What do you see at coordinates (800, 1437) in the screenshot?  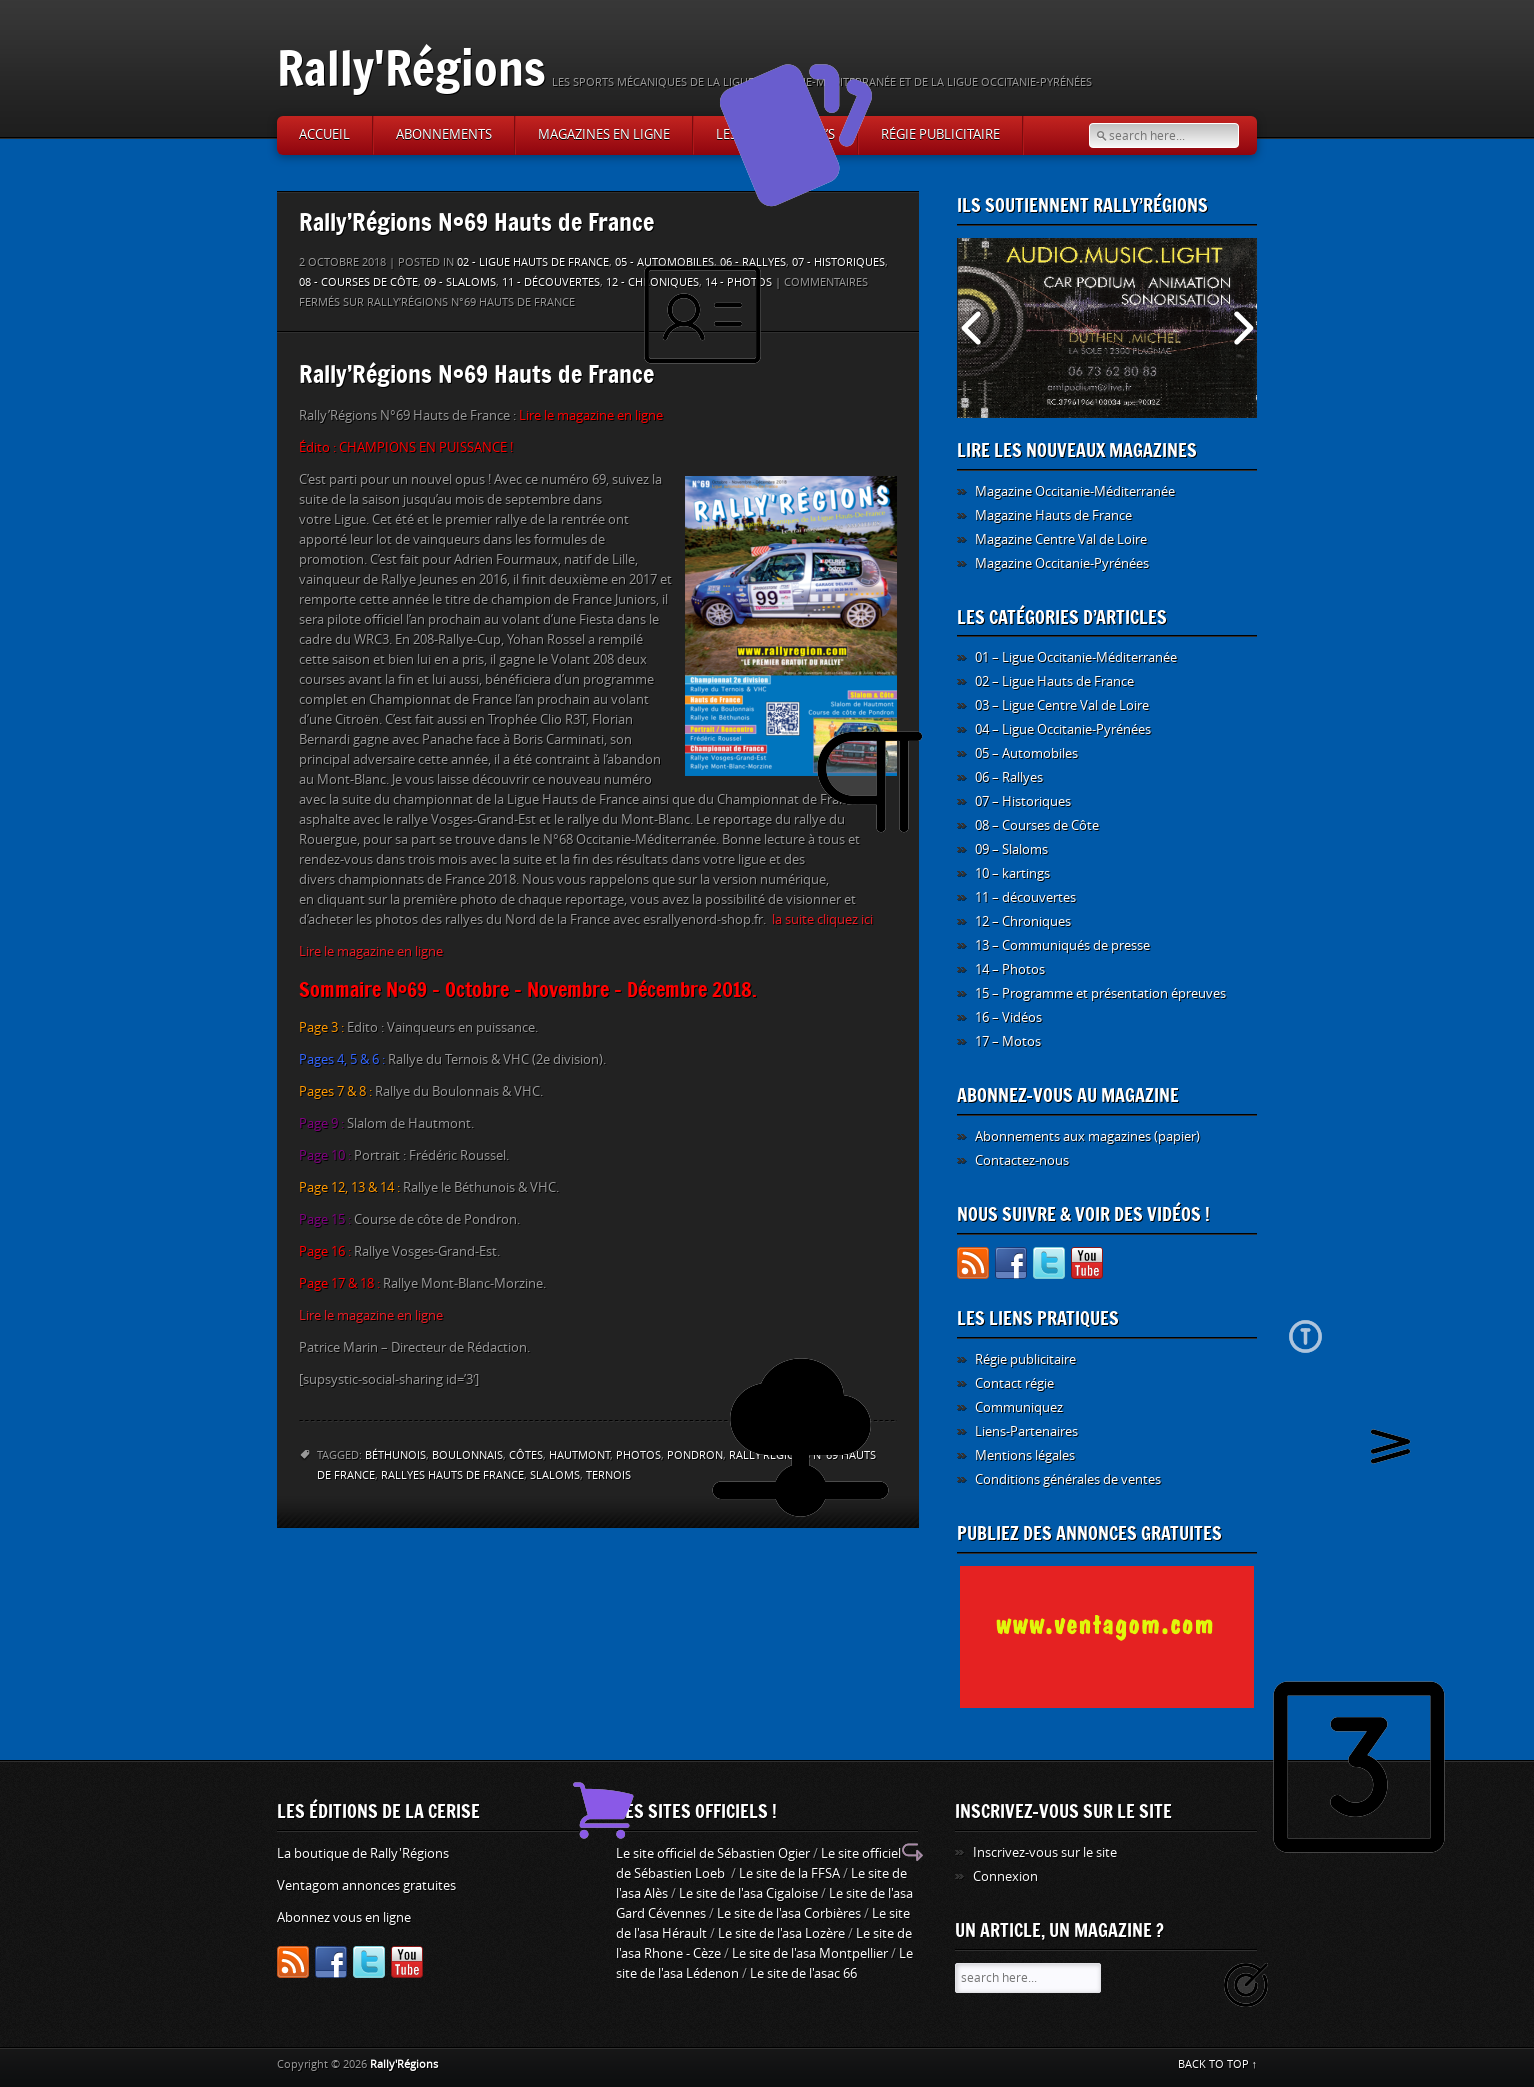 I see `cloud data sync status` at bounding box center [800, 1437].